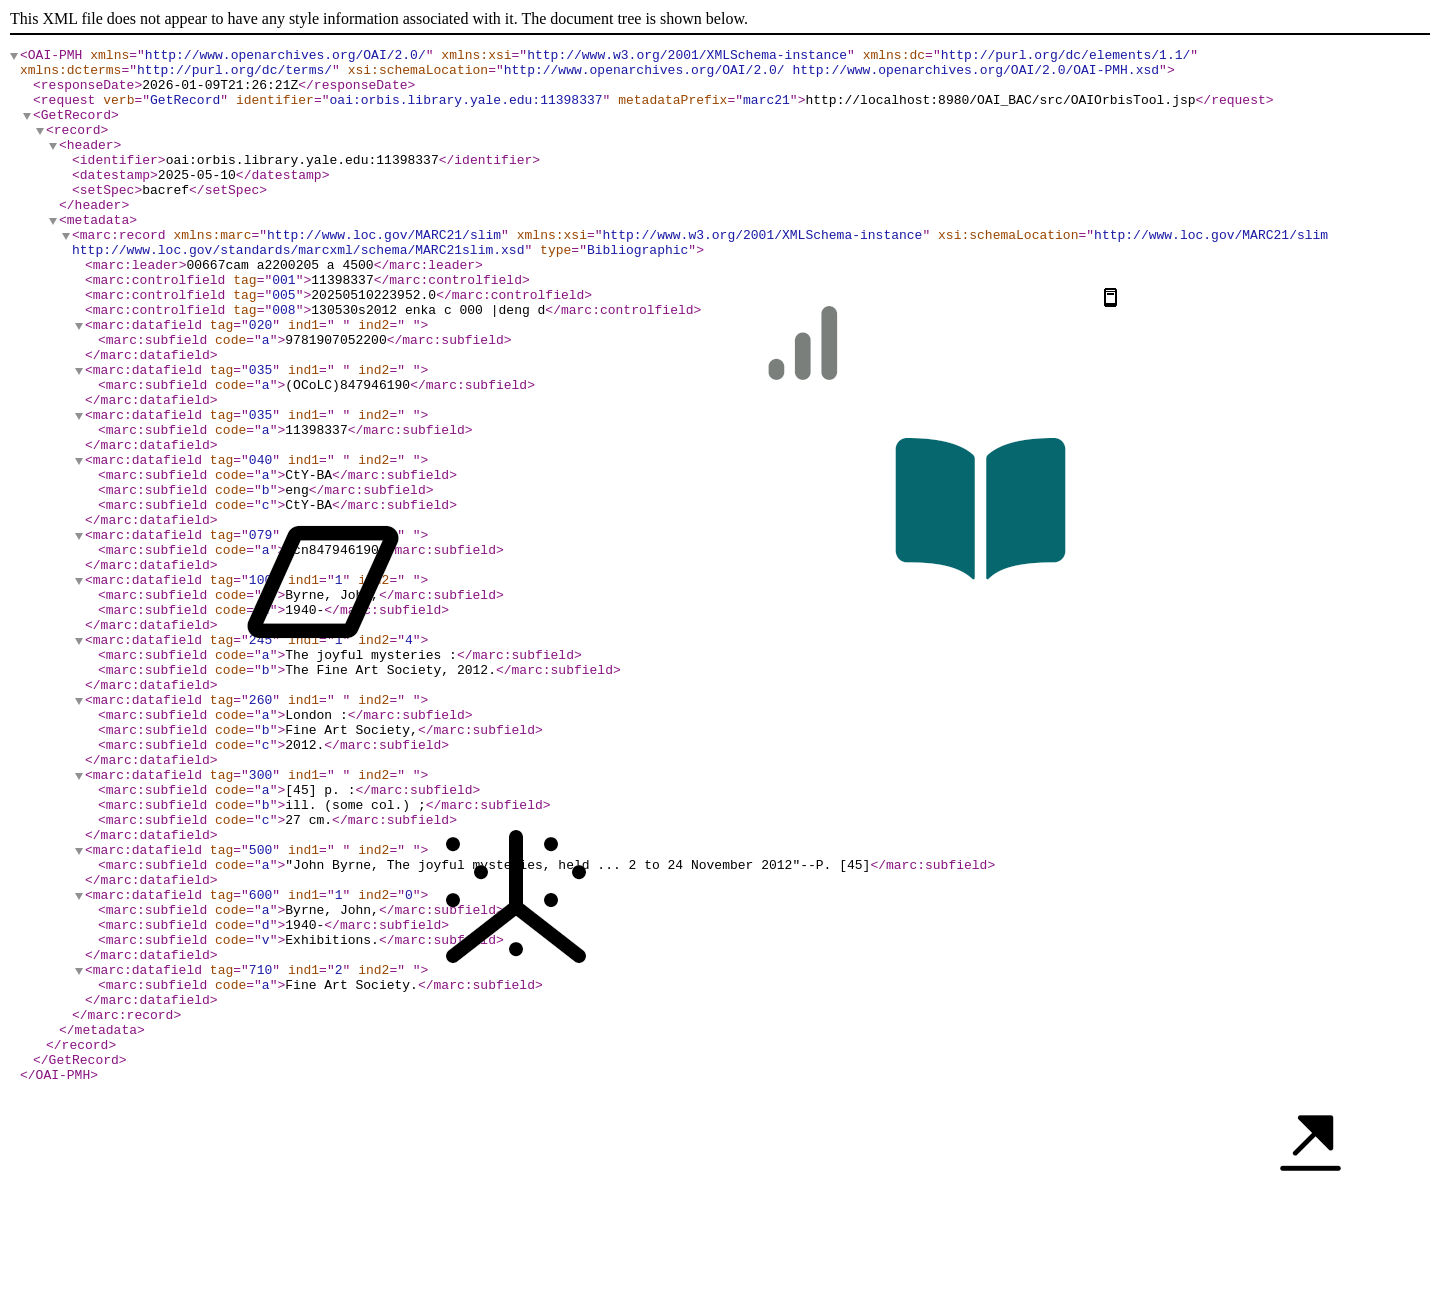  What do you see at coordinates (834, 324) in the screenshot?
I see `indicates medium cellular signal strength` at bounding box center [834, 324].